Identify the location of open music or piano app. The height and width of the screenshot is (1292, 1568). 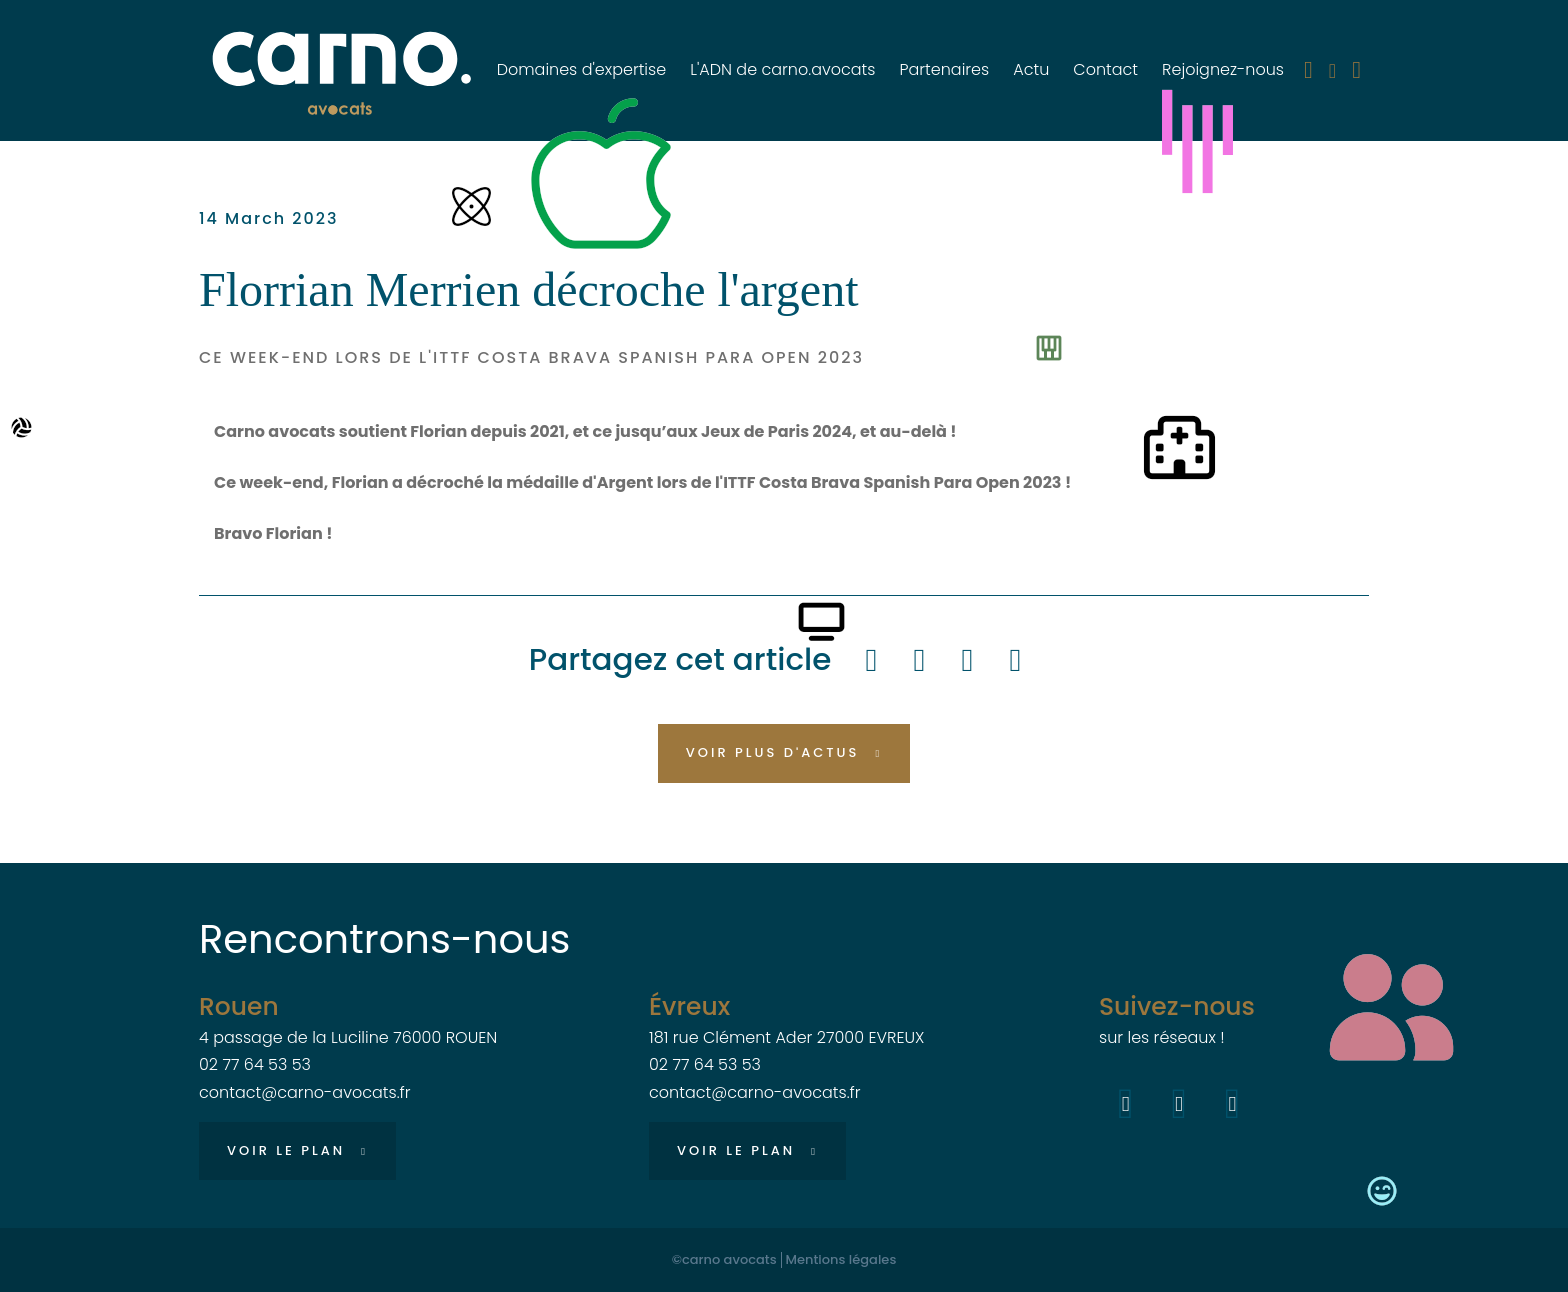
(1049, 348).